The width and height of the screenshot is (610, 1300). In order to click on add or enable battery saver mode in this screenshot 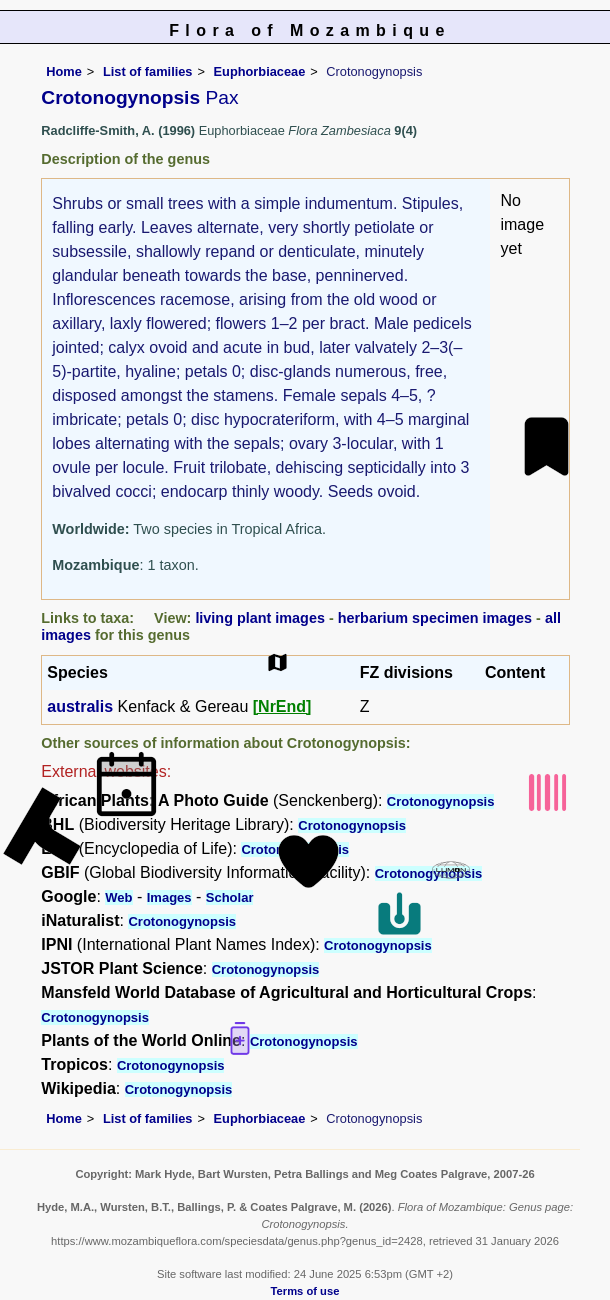, I will do `click(240, 1039)`.